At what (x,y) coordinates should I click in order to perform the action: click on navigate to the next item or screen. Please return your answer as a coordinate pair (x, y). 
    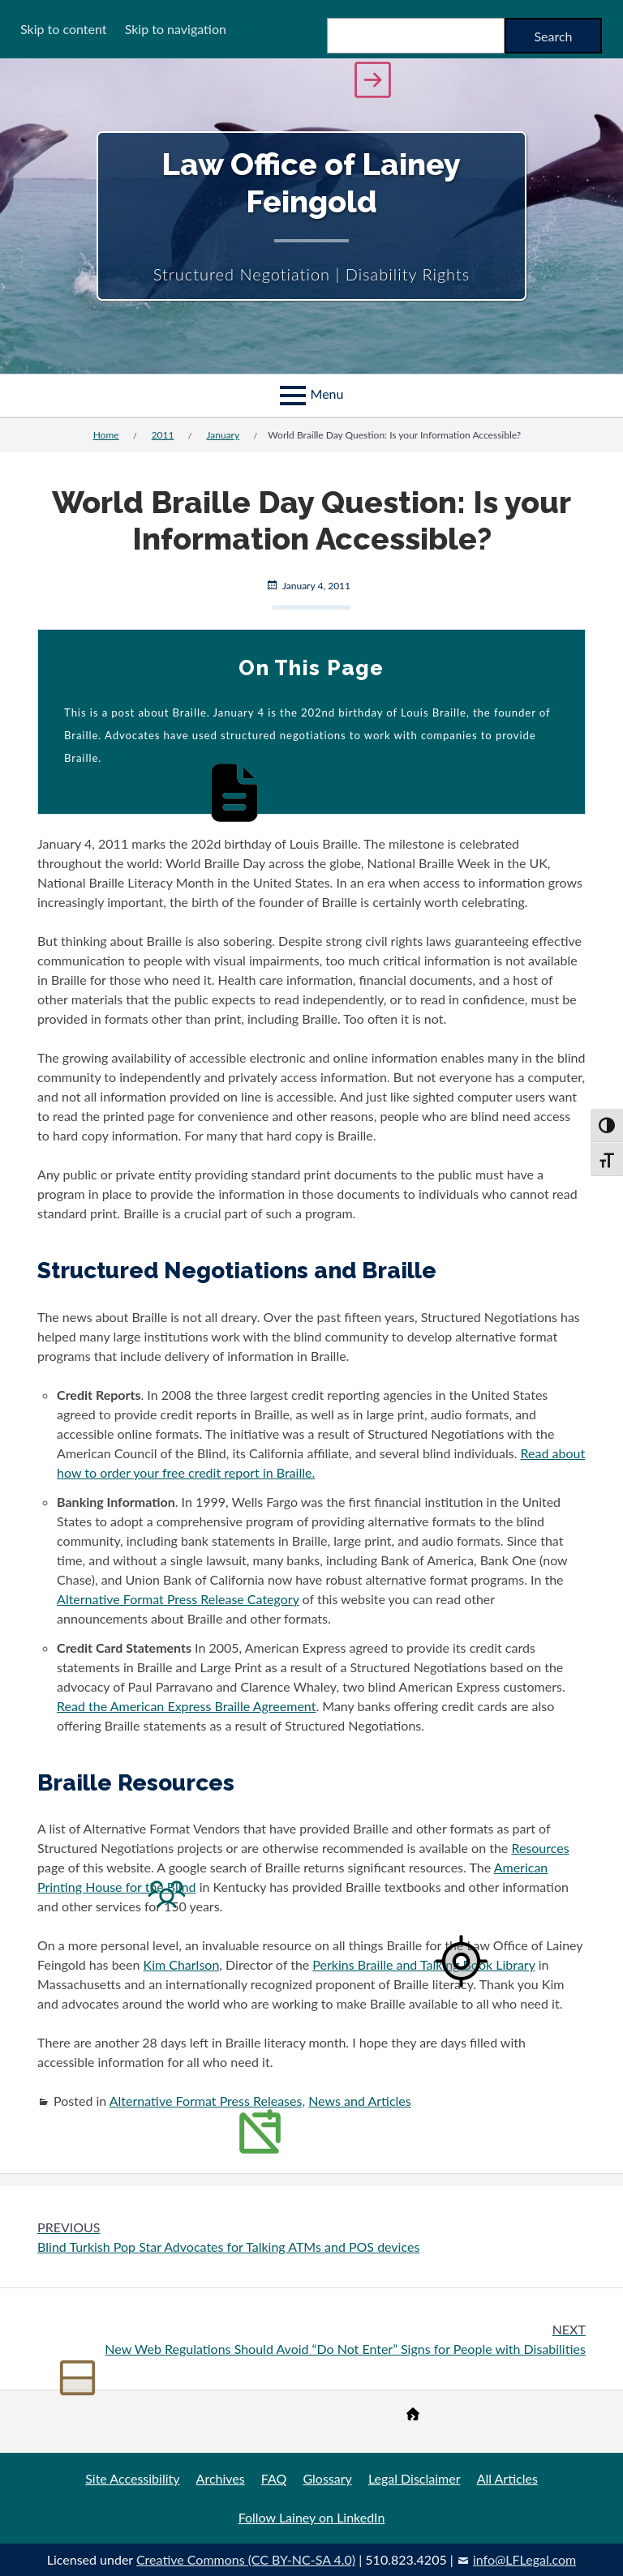
    Looking at the image, I should click on (372, 79).